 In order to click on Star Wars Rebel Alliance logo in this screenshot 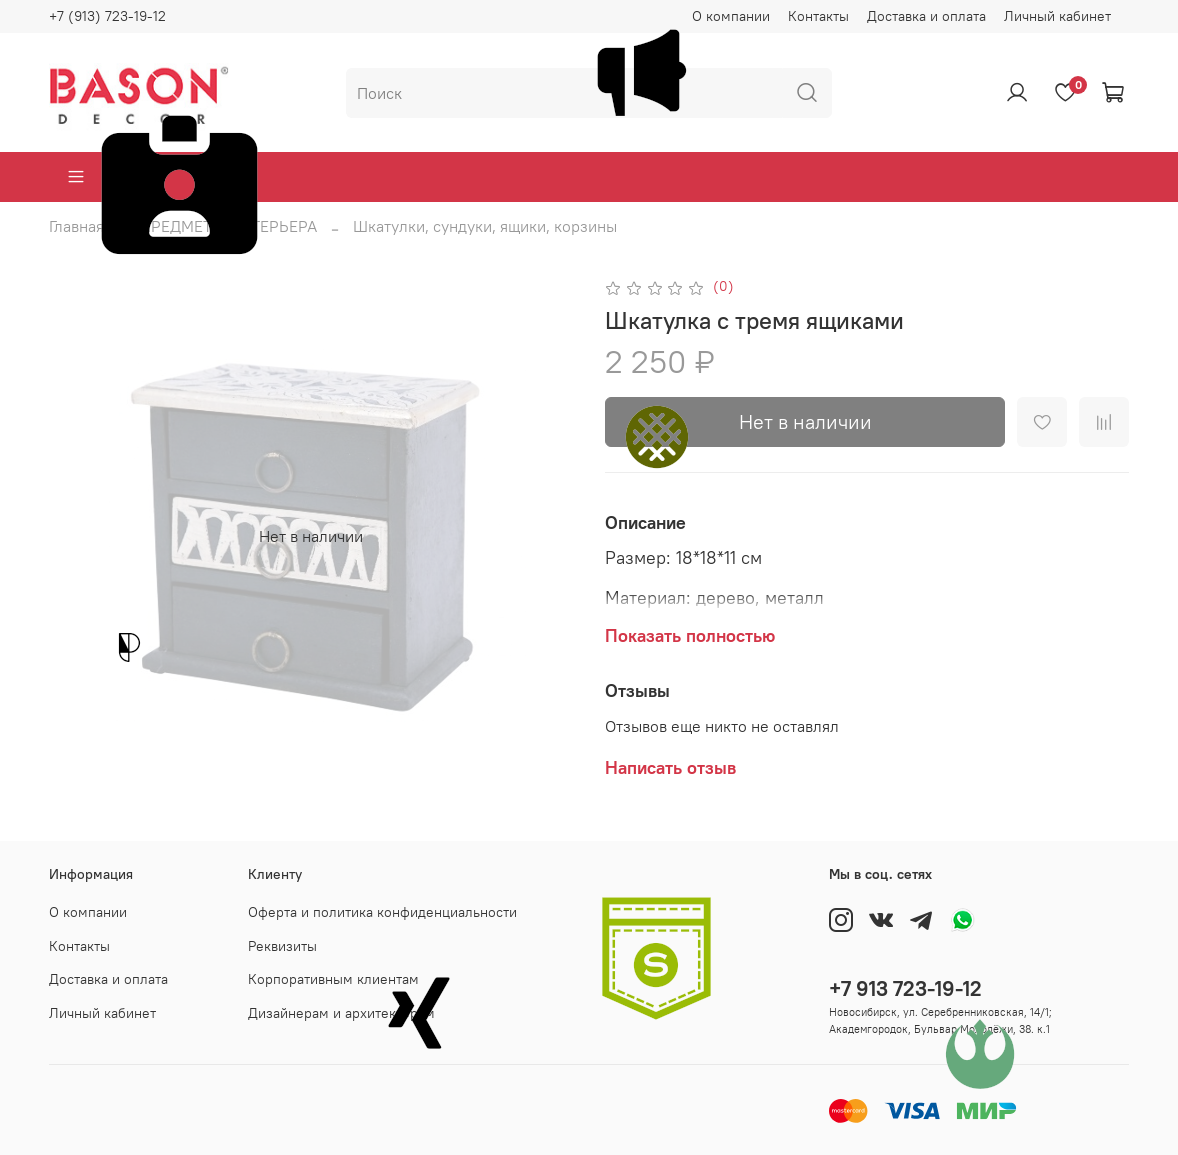, I will do `click(980, 1054)`.